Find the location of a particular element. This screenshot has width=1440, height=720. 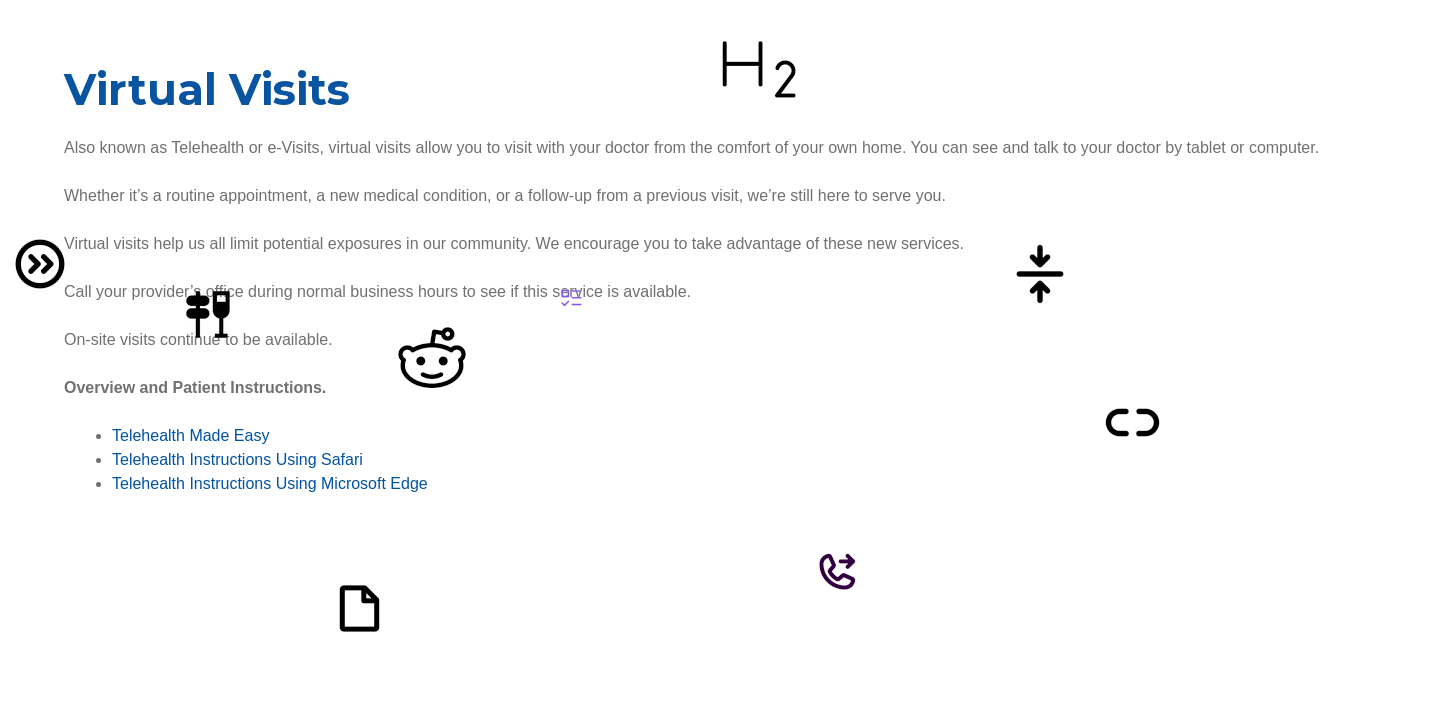

open the Reddit app is located at coordinates (432, 361).